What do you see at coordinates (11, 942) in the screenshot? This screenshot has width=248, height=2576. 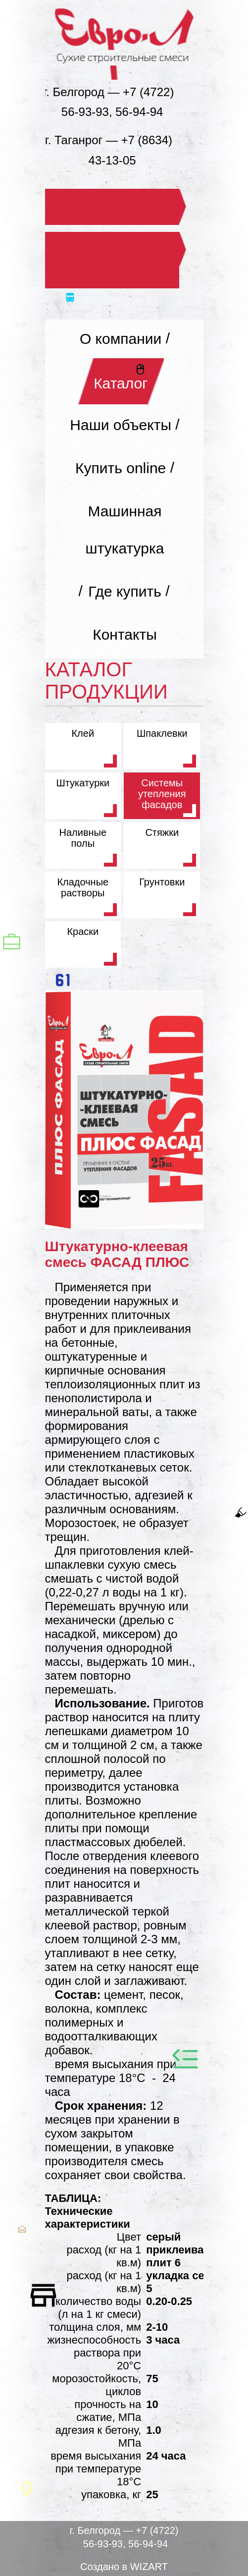 I see `access travel or trip planning features` at bounding box center [11, 942].